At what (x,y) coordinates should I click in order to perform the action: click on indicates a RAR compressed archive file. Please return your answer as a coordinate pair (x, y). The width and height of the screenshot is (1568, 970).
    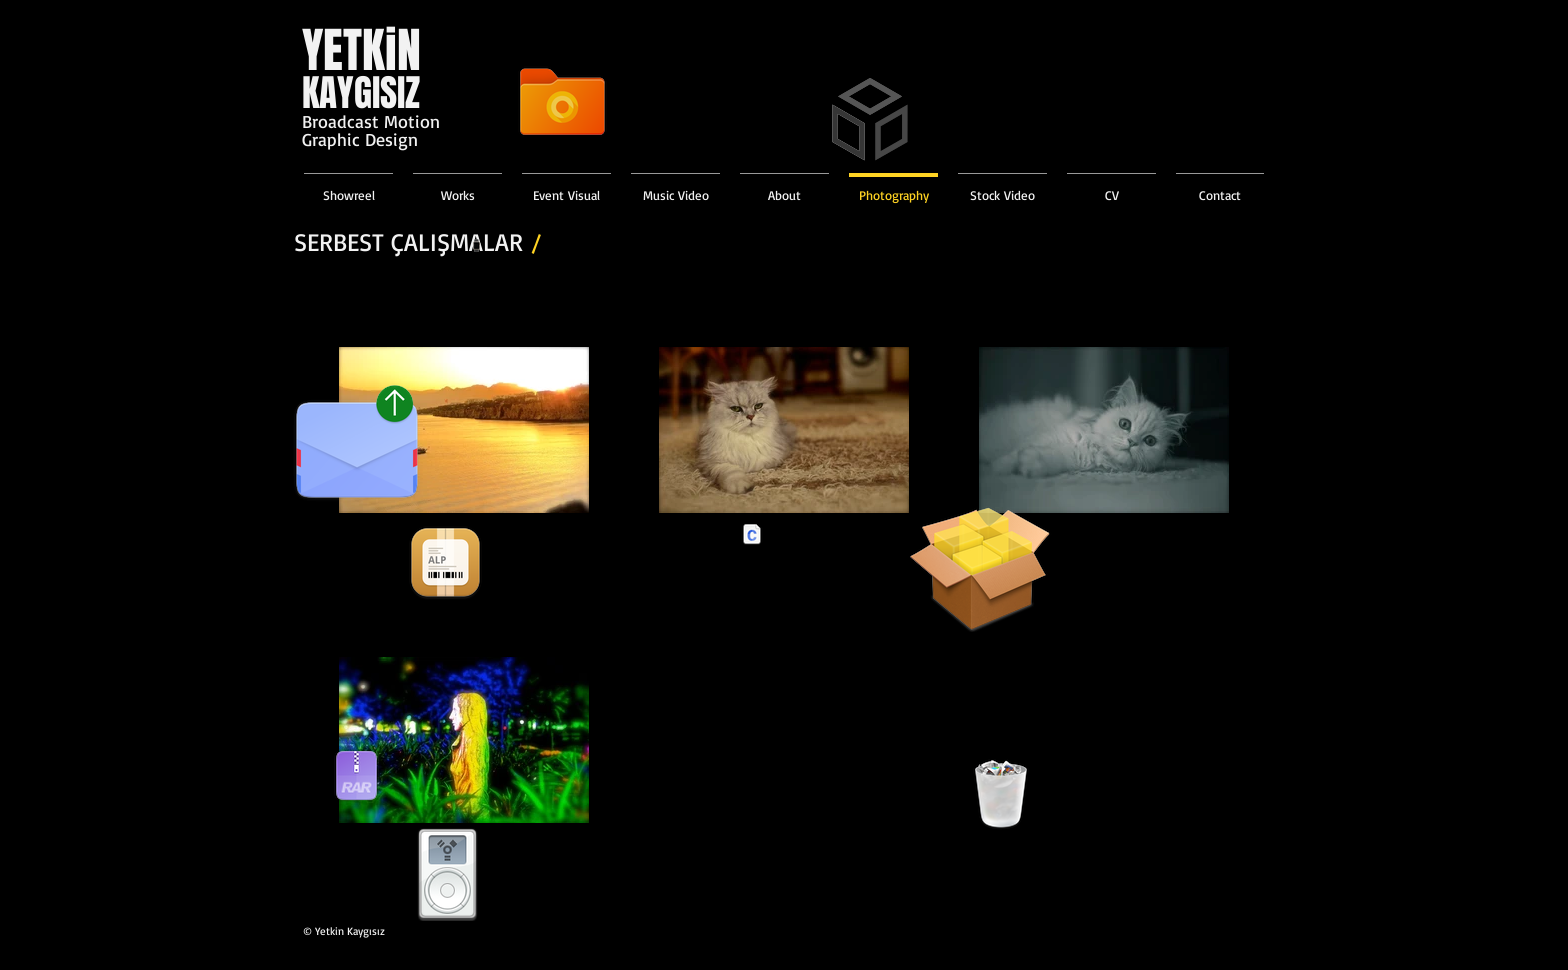
    Looking at the image, I should click on (356, 775).